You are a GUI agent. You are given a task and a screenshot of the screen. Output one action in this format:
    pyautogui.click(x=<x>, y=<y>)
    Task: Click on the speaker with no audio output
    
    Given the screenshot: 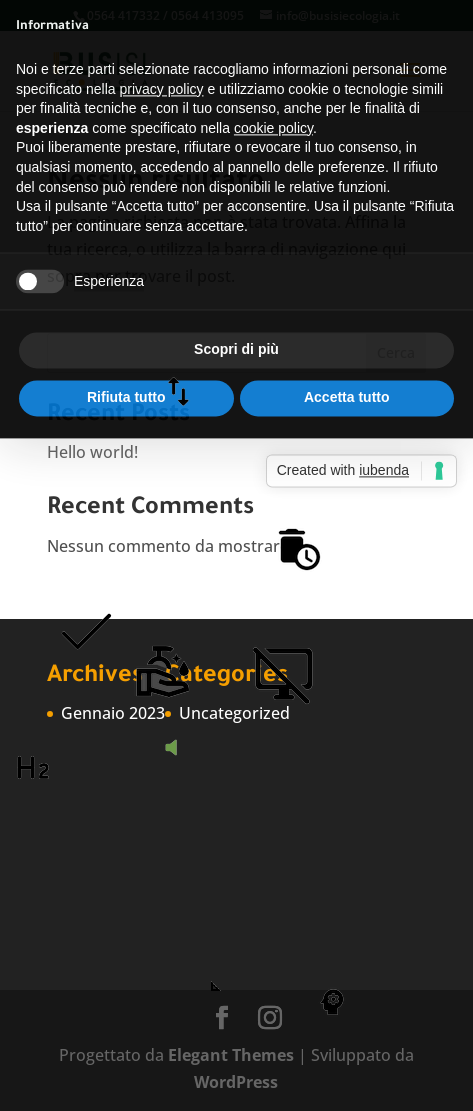 What is the action you would take?
    pyautogui.click(x=173, y=747)
    